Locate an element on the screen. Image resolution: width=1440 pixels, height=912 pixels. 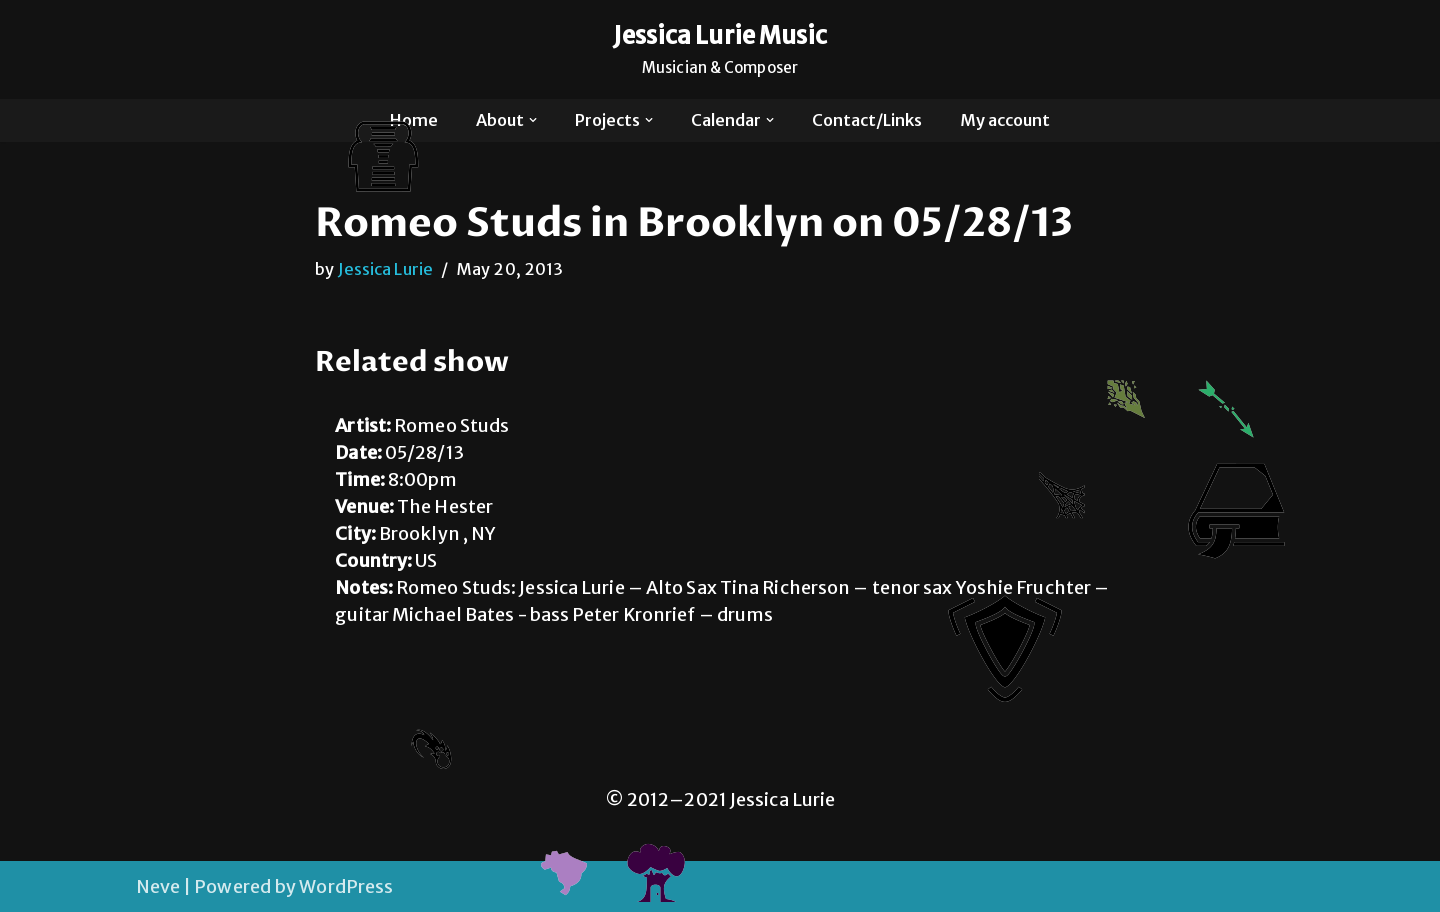
launch fireball attack or fire-based ability is located at coordinates (431, 749).